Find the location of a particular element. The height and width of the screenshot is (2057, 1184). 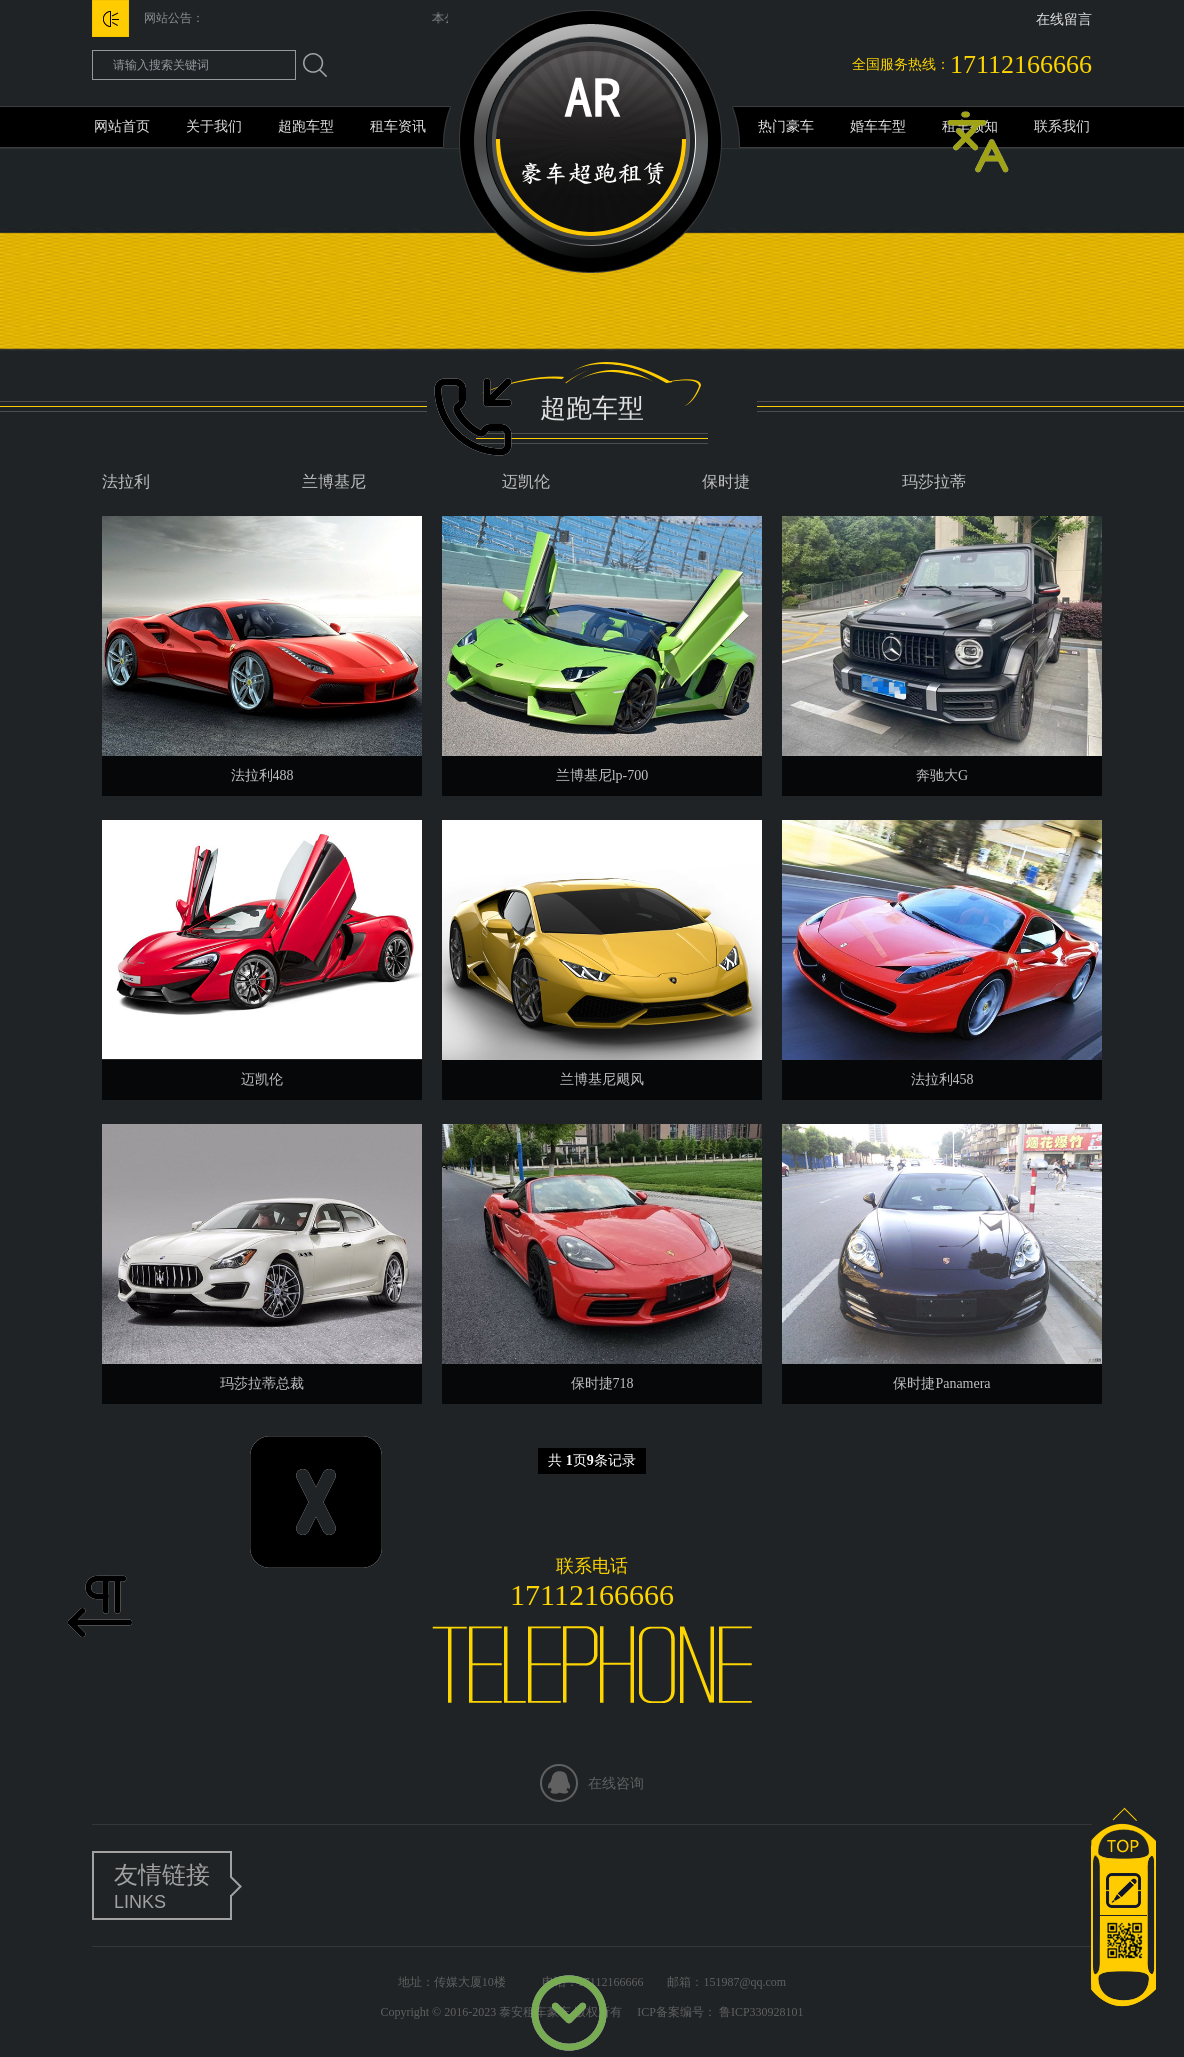

close or dismiss a window is located at coordinates (316, 1502).